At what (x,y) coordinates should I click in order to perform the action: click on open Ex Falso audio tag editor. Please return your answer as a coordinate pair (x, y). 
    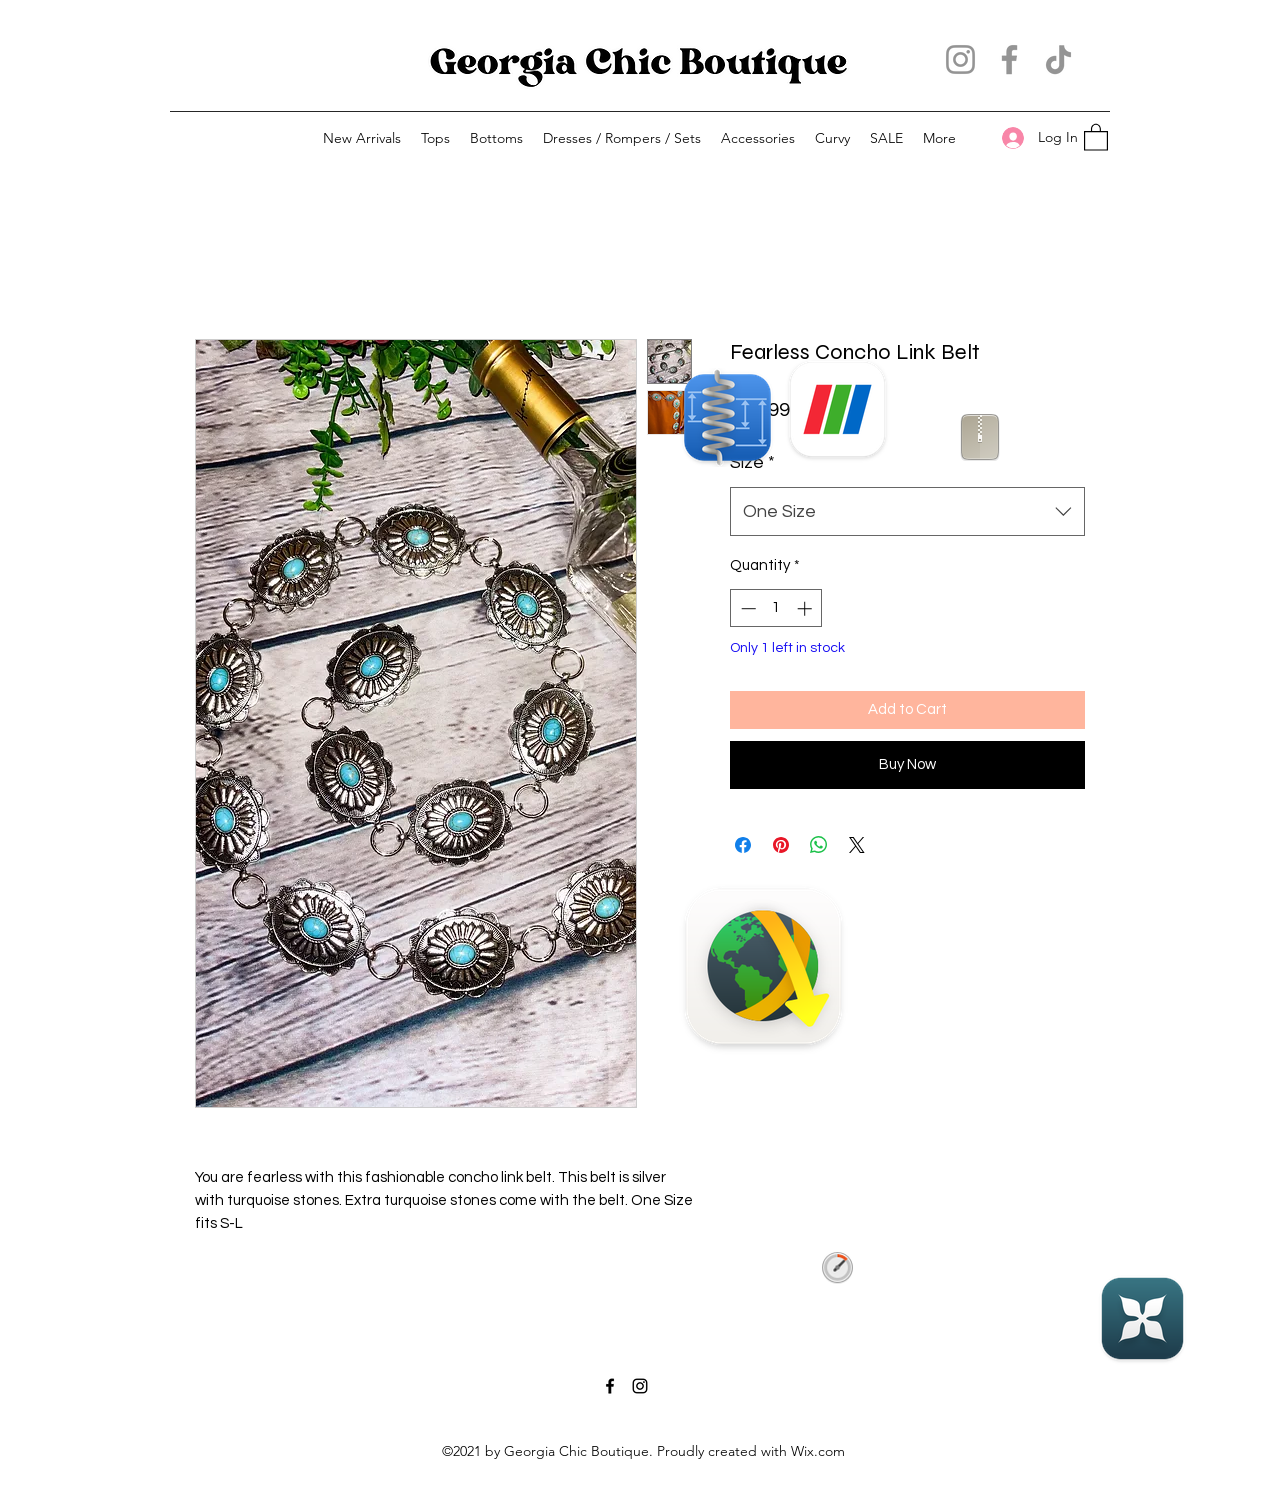
    Looking at the image, I should click on (1142, 1318).